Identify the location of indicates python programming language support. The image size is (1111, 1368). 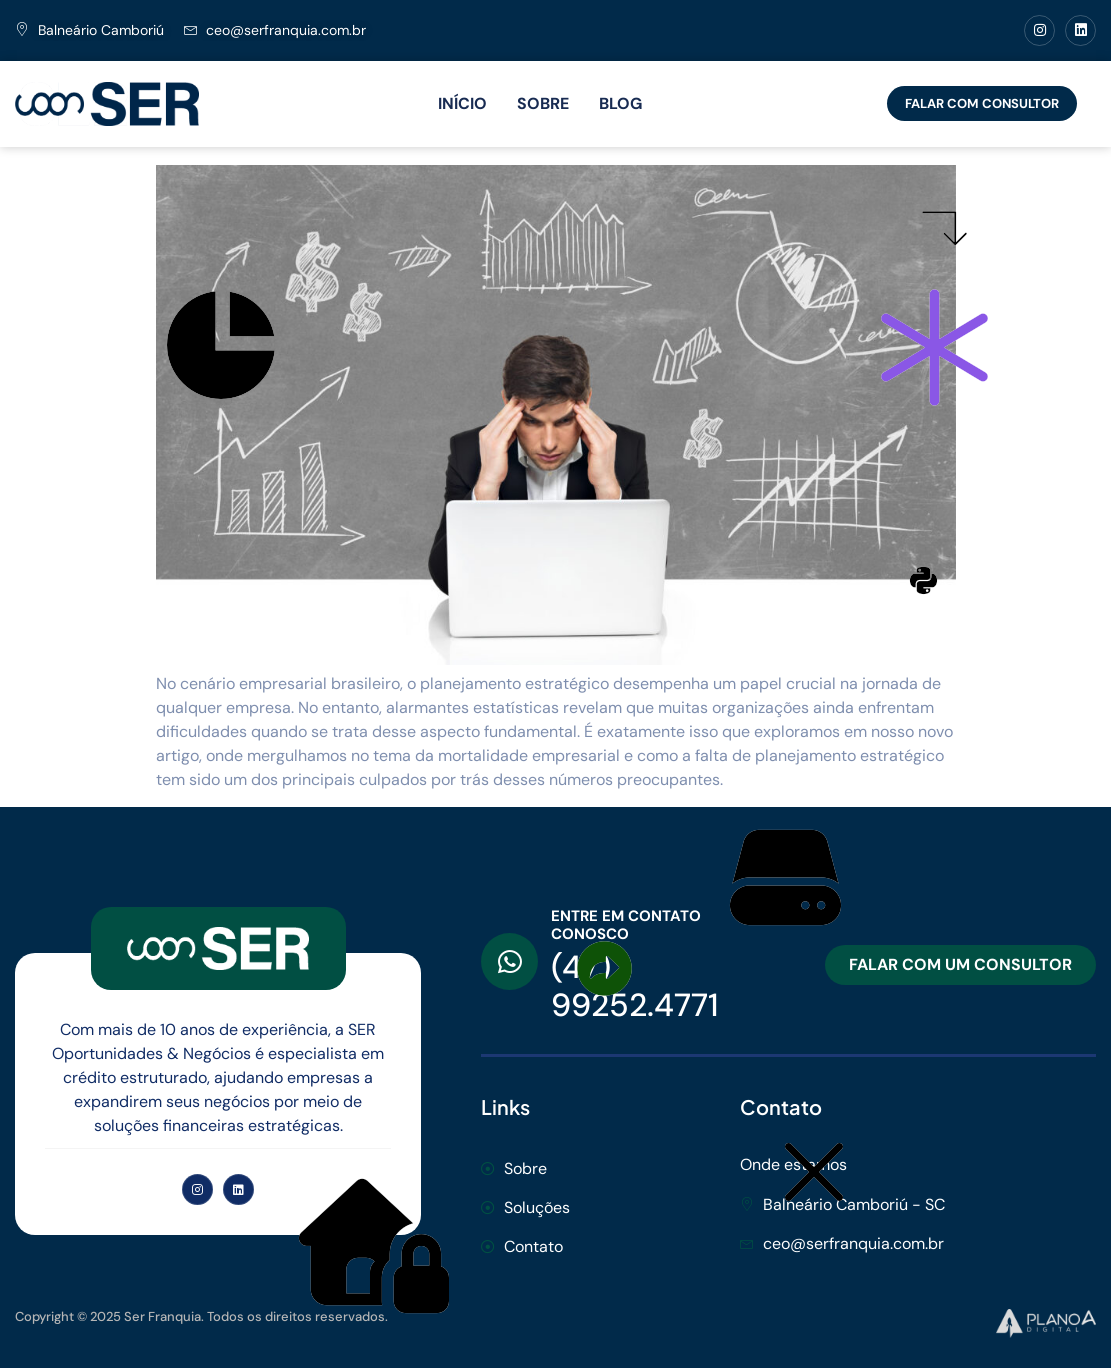
(923, 580).